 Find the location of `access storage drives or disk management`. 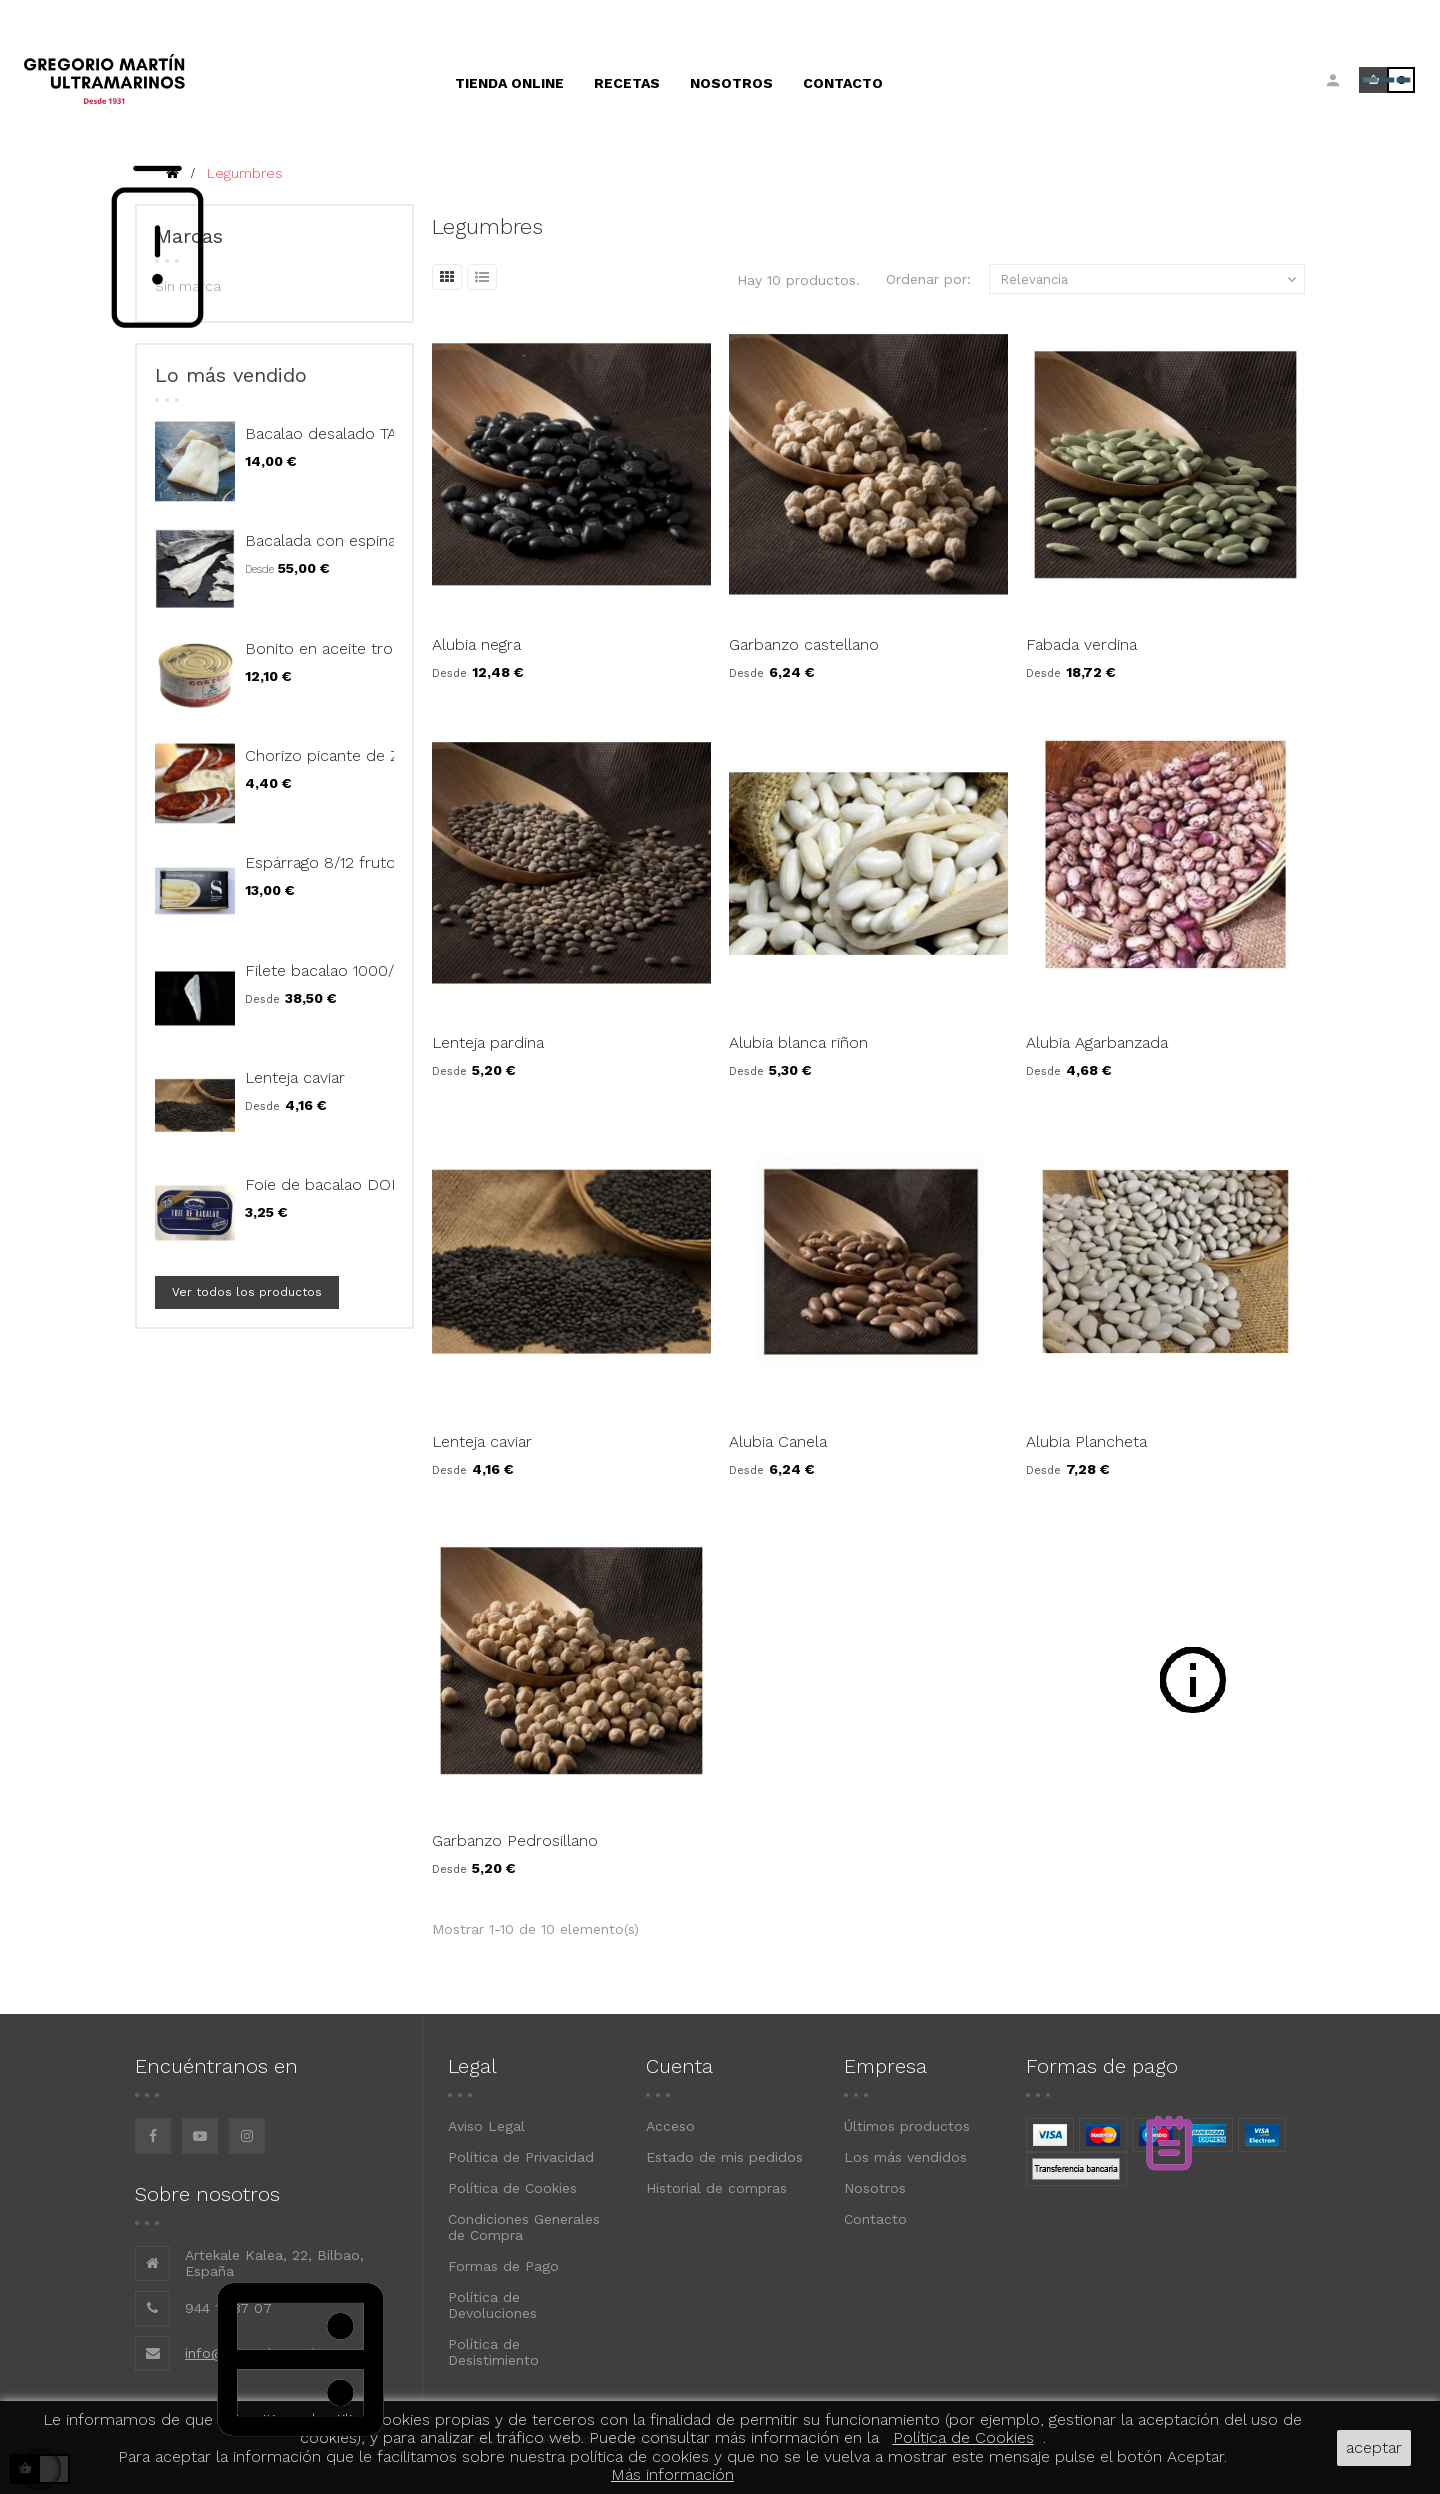

access storage drives or disk management is located at coordinates (300, 2359).